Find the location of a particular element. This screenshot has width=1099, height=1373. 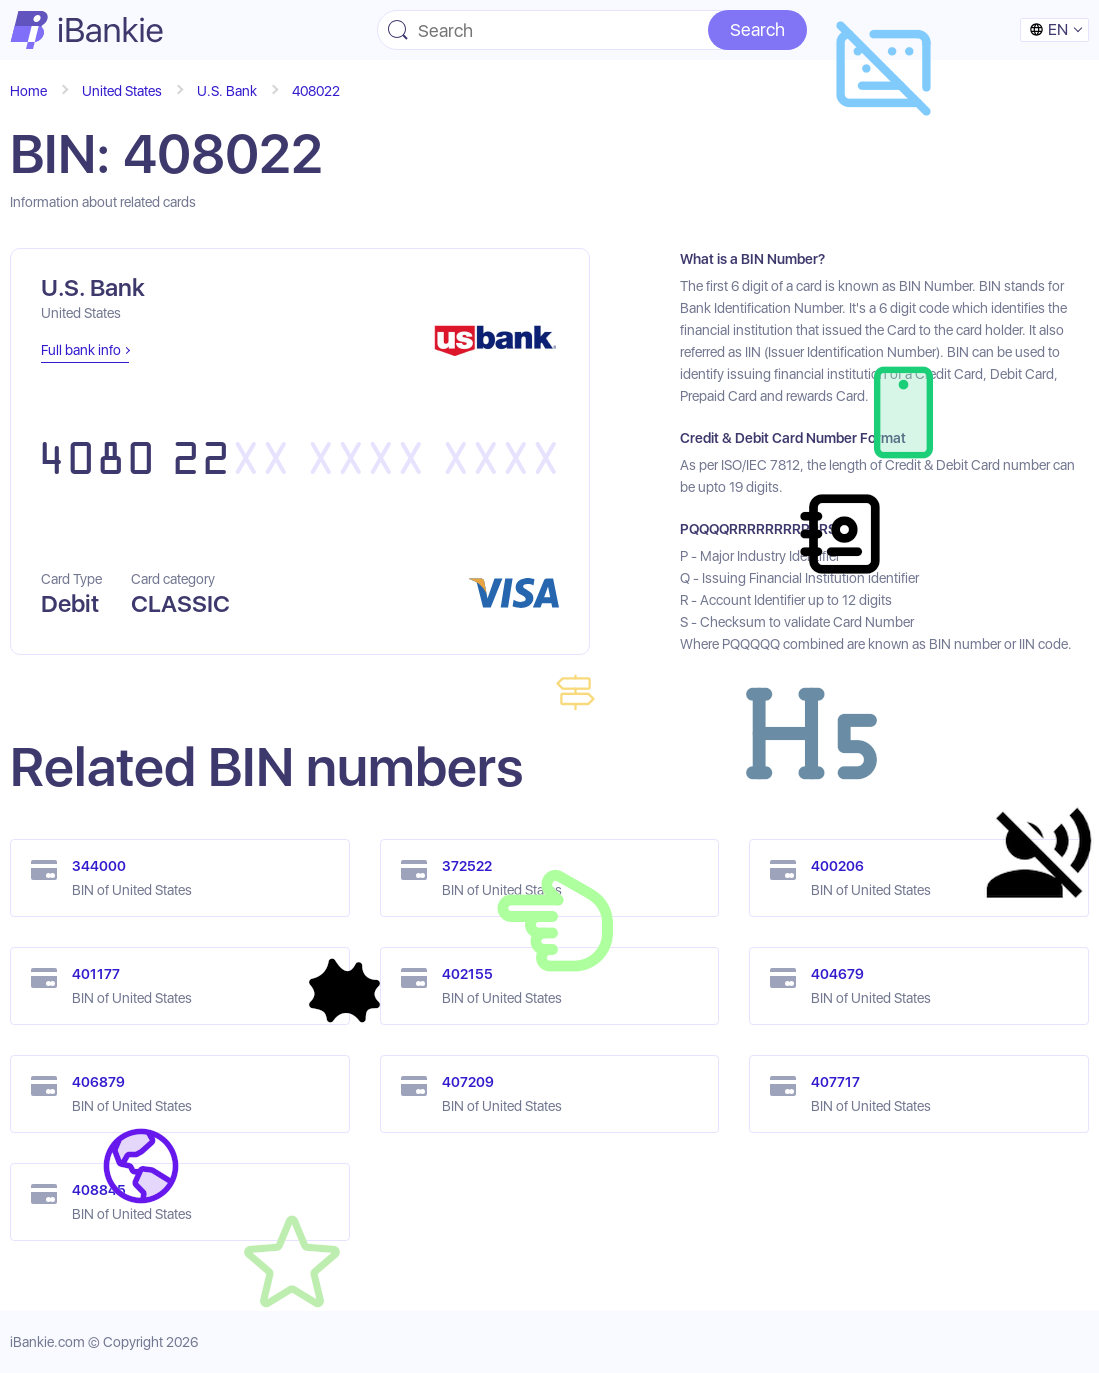

access device camera settings is located at coordinates (903, 412).